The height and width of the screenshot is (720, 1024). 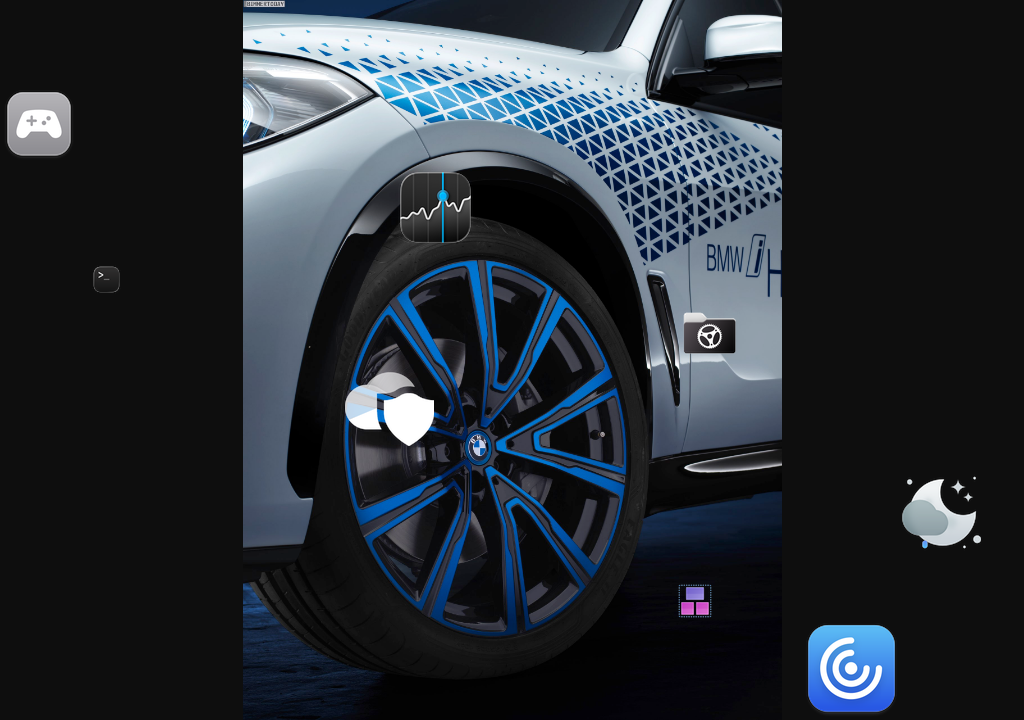 What do you see at coordinates (851, 668) in the screenshot?
I see `open citrix workspace app` at bounding box center [851, 668].